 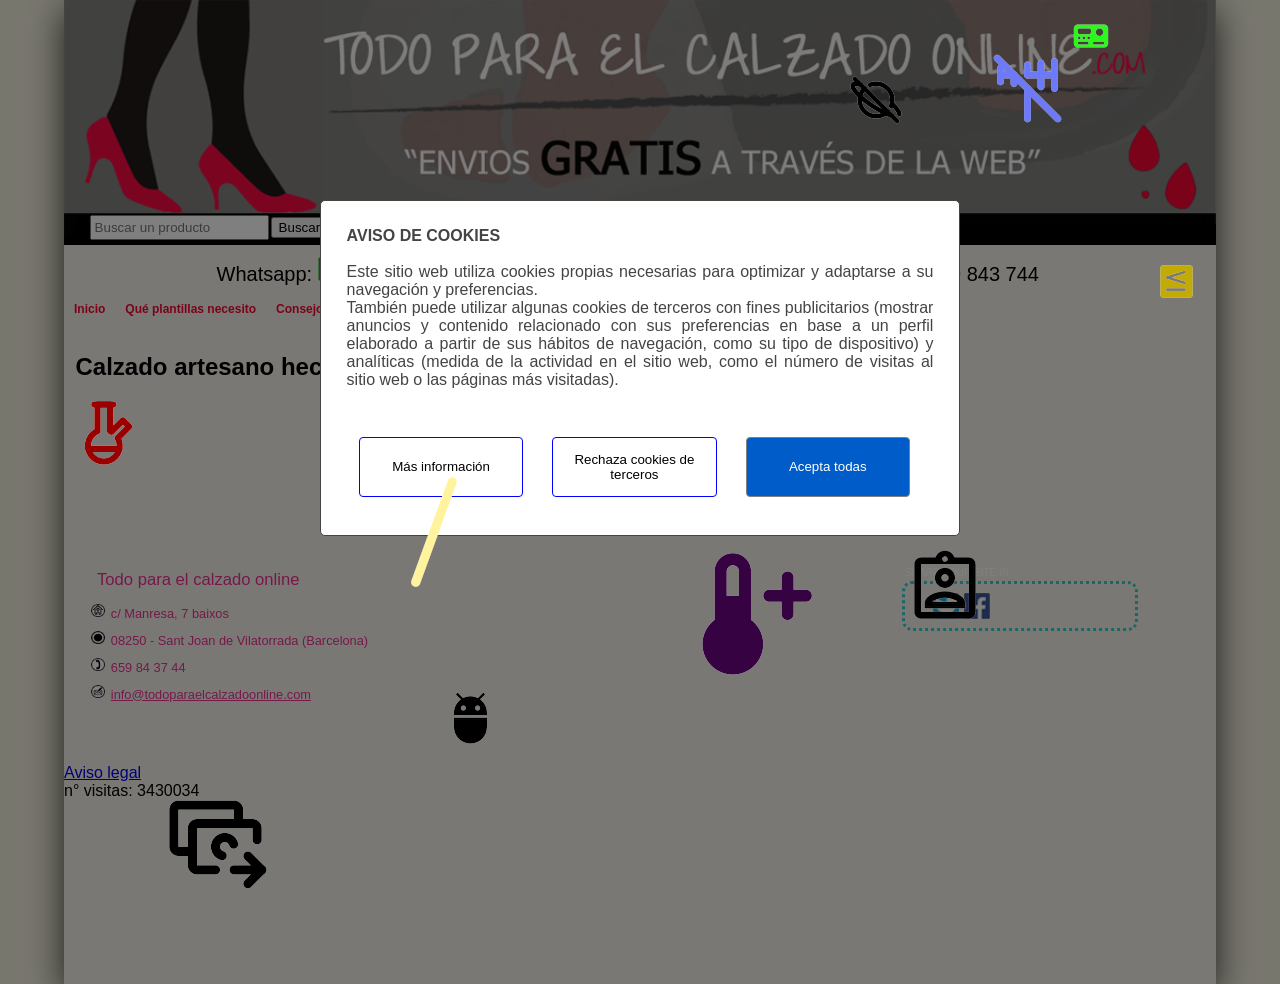 What do you see at coordinates (470, 717) in the screenshot?
I see `android debug bridge (adb) connection status` at bounding box center [470, 717].